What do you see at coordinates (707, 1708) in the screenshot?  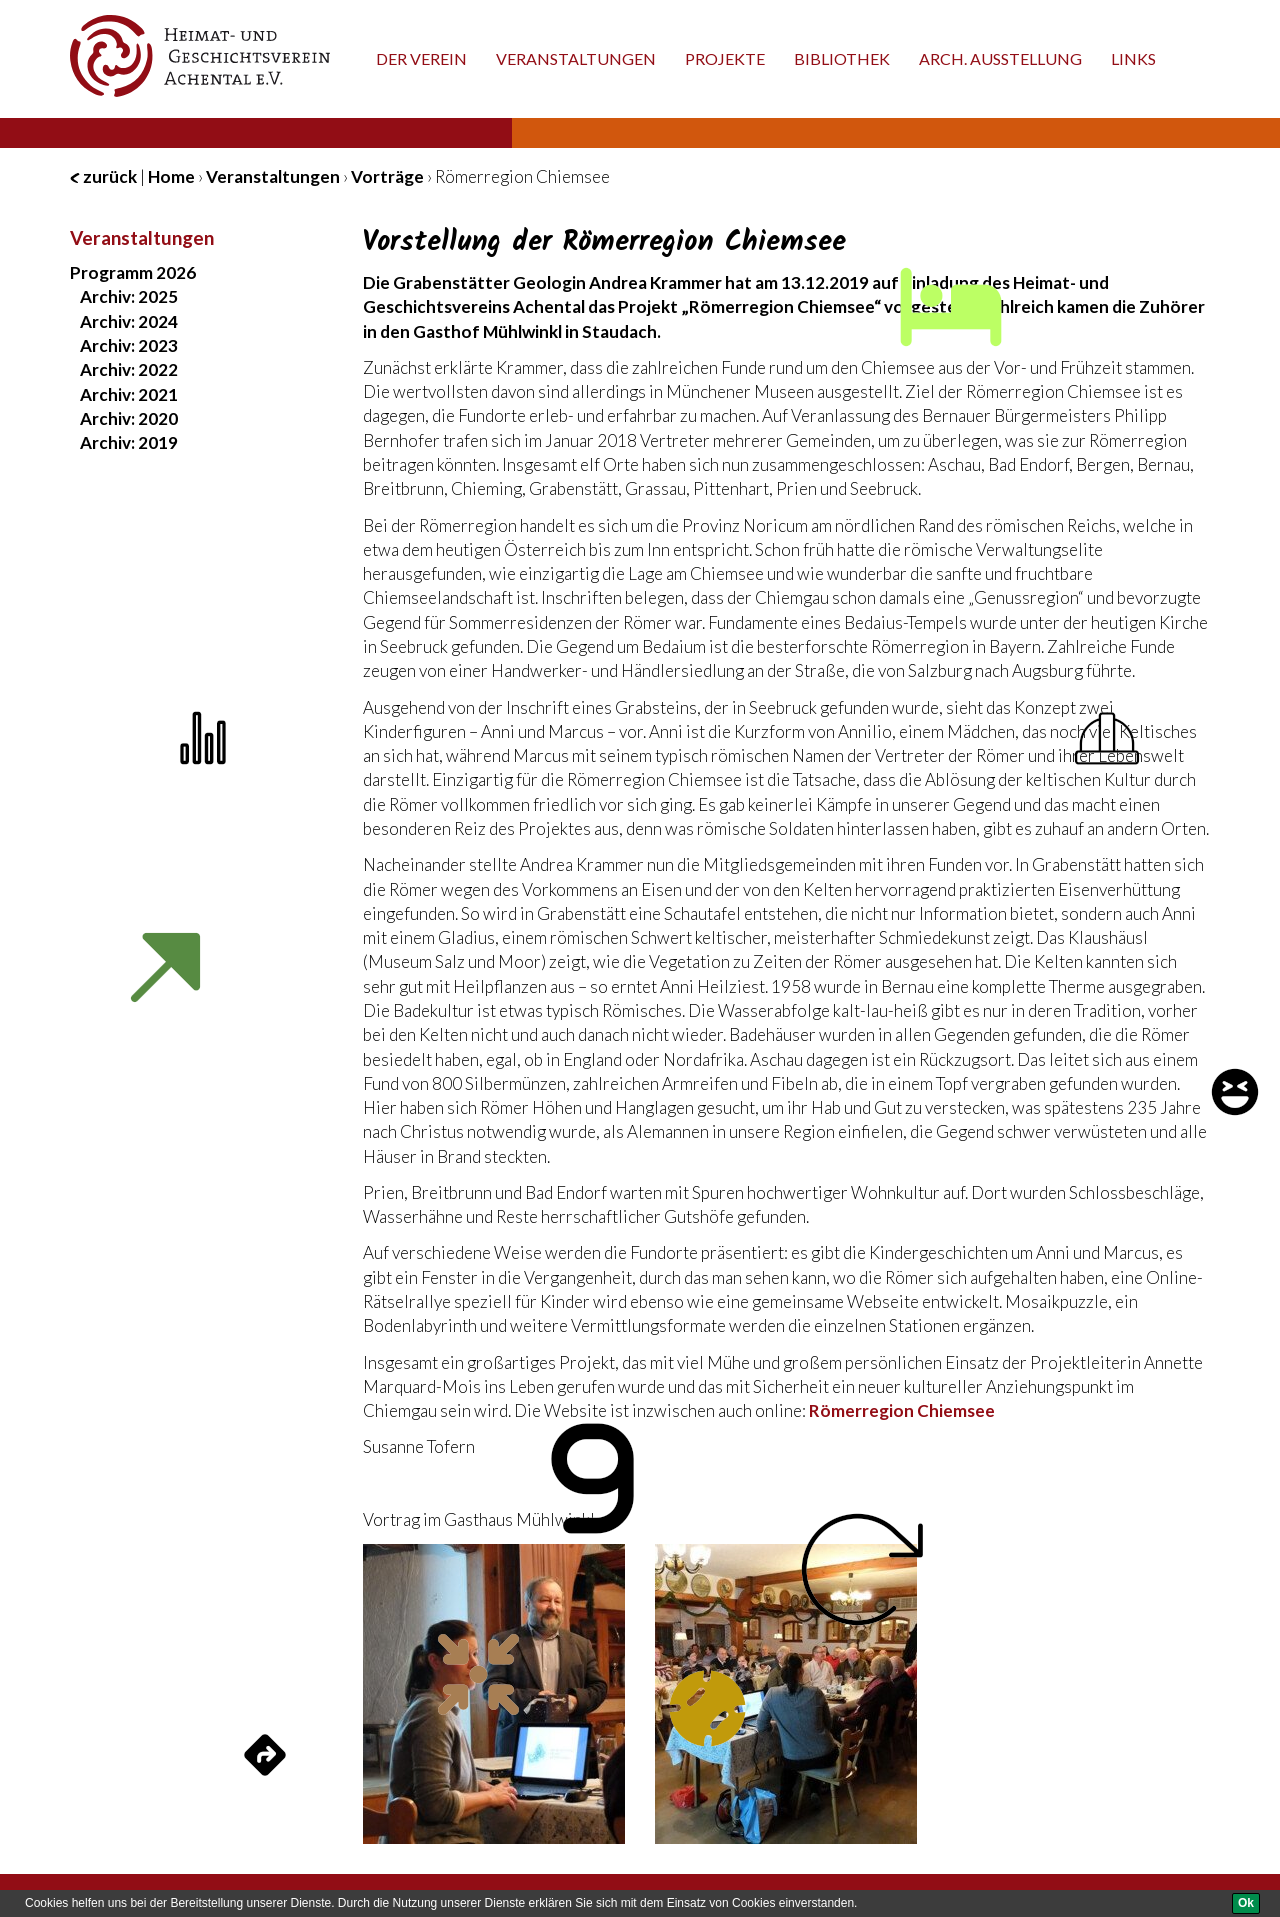 I see `view baseball scores or stats` at bounding box center [707, 1708].